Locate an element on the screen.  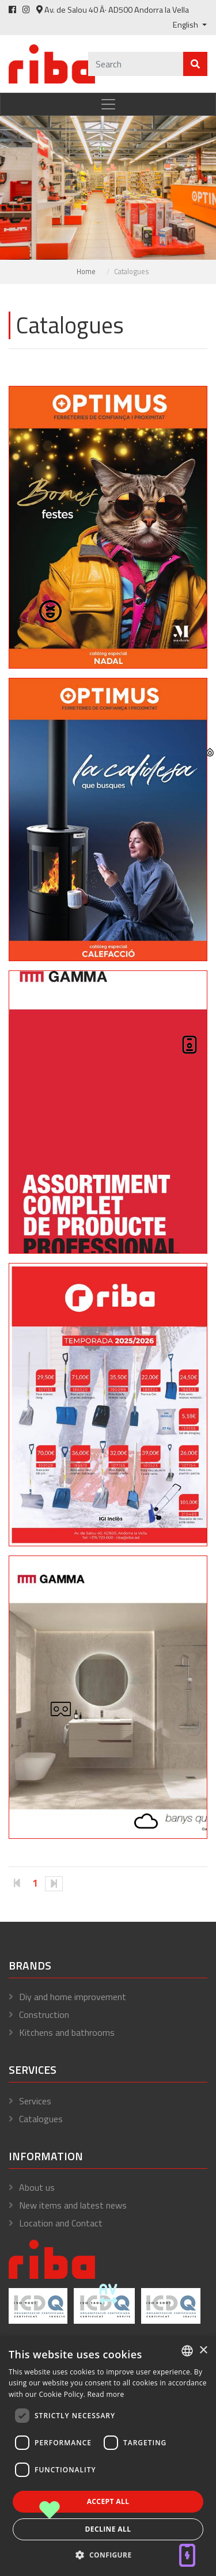
add item to favorites is located at coordinates (50, 2509).